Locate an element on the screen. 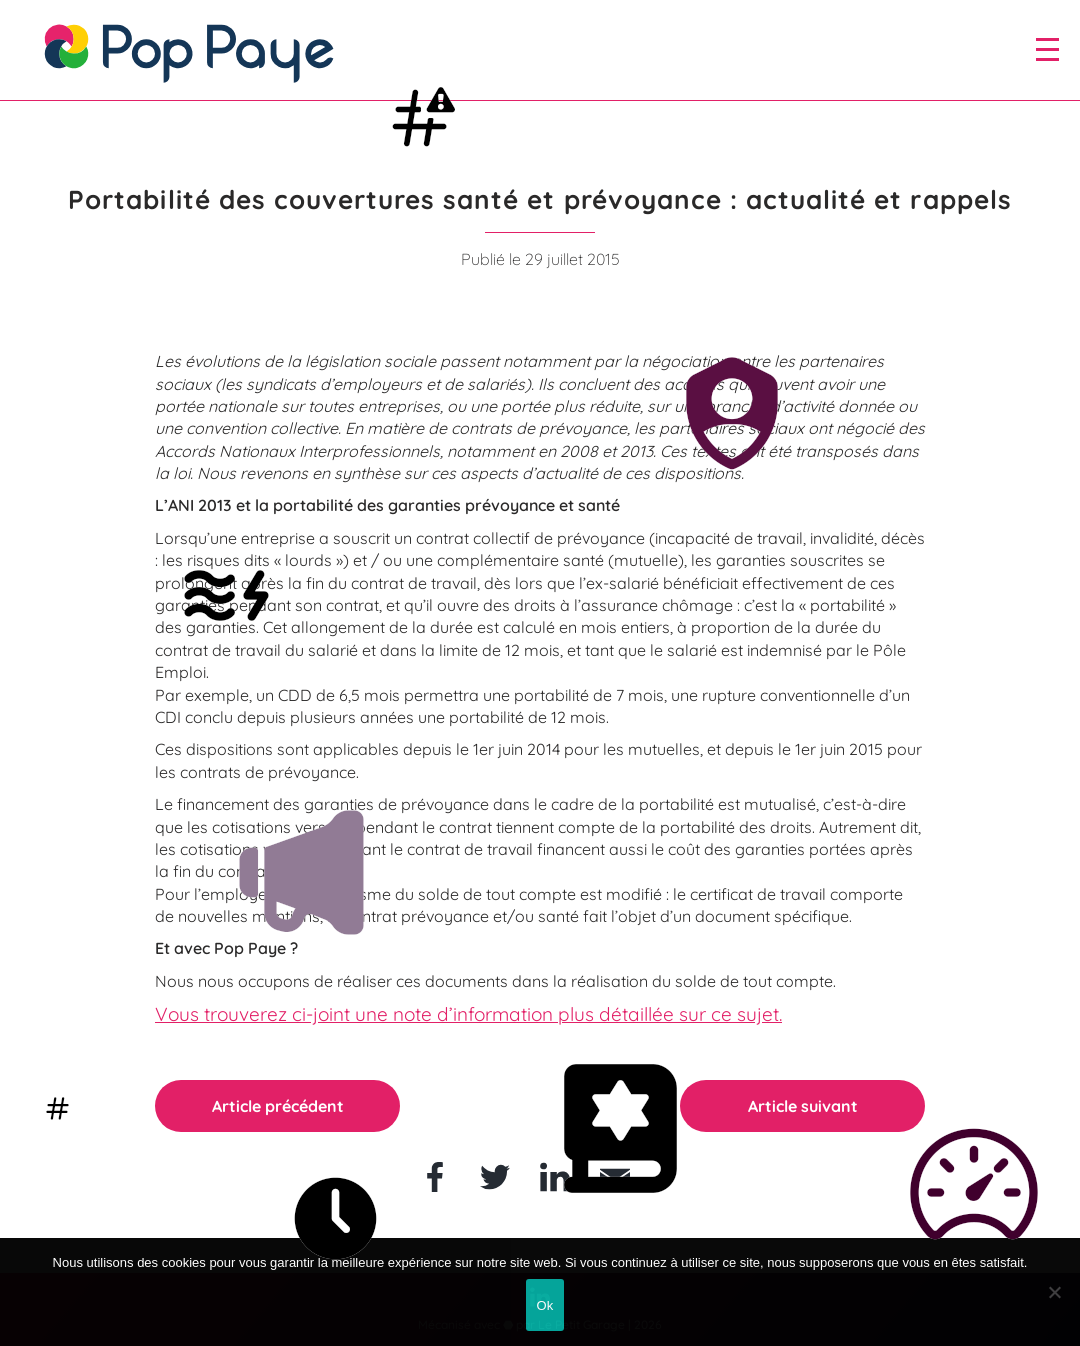 The image size is (1080, 1346). indicates an age-restricted or nsfw text channel is located at coordinates (421, 118).